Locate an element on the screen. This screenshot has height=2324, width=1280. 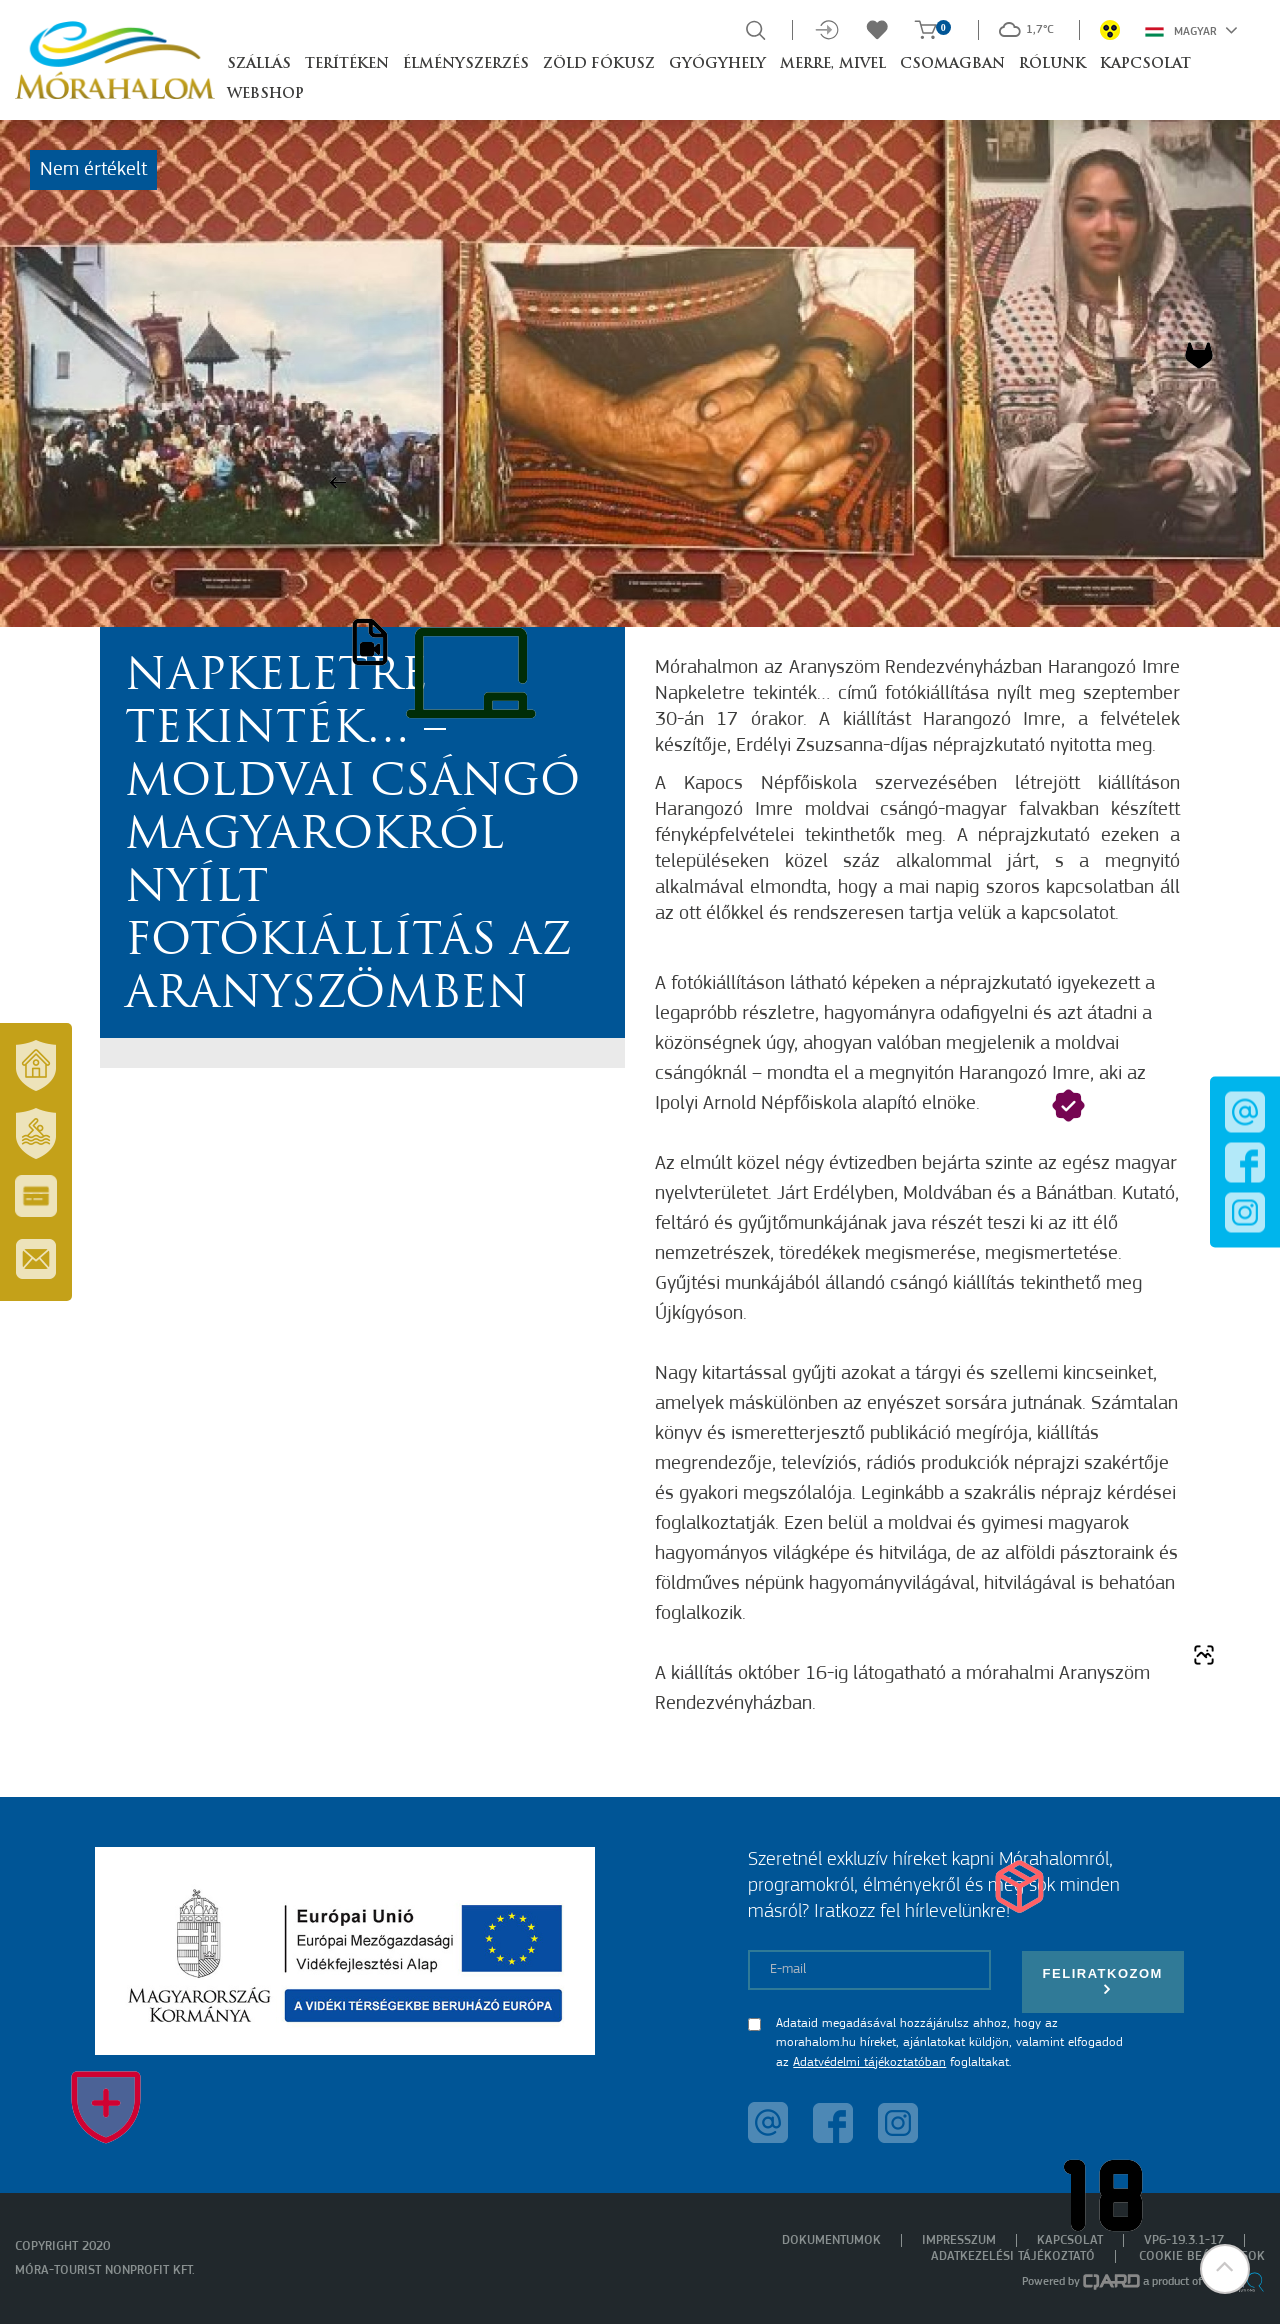
add new security protection is located at coordinates (106, 2103).